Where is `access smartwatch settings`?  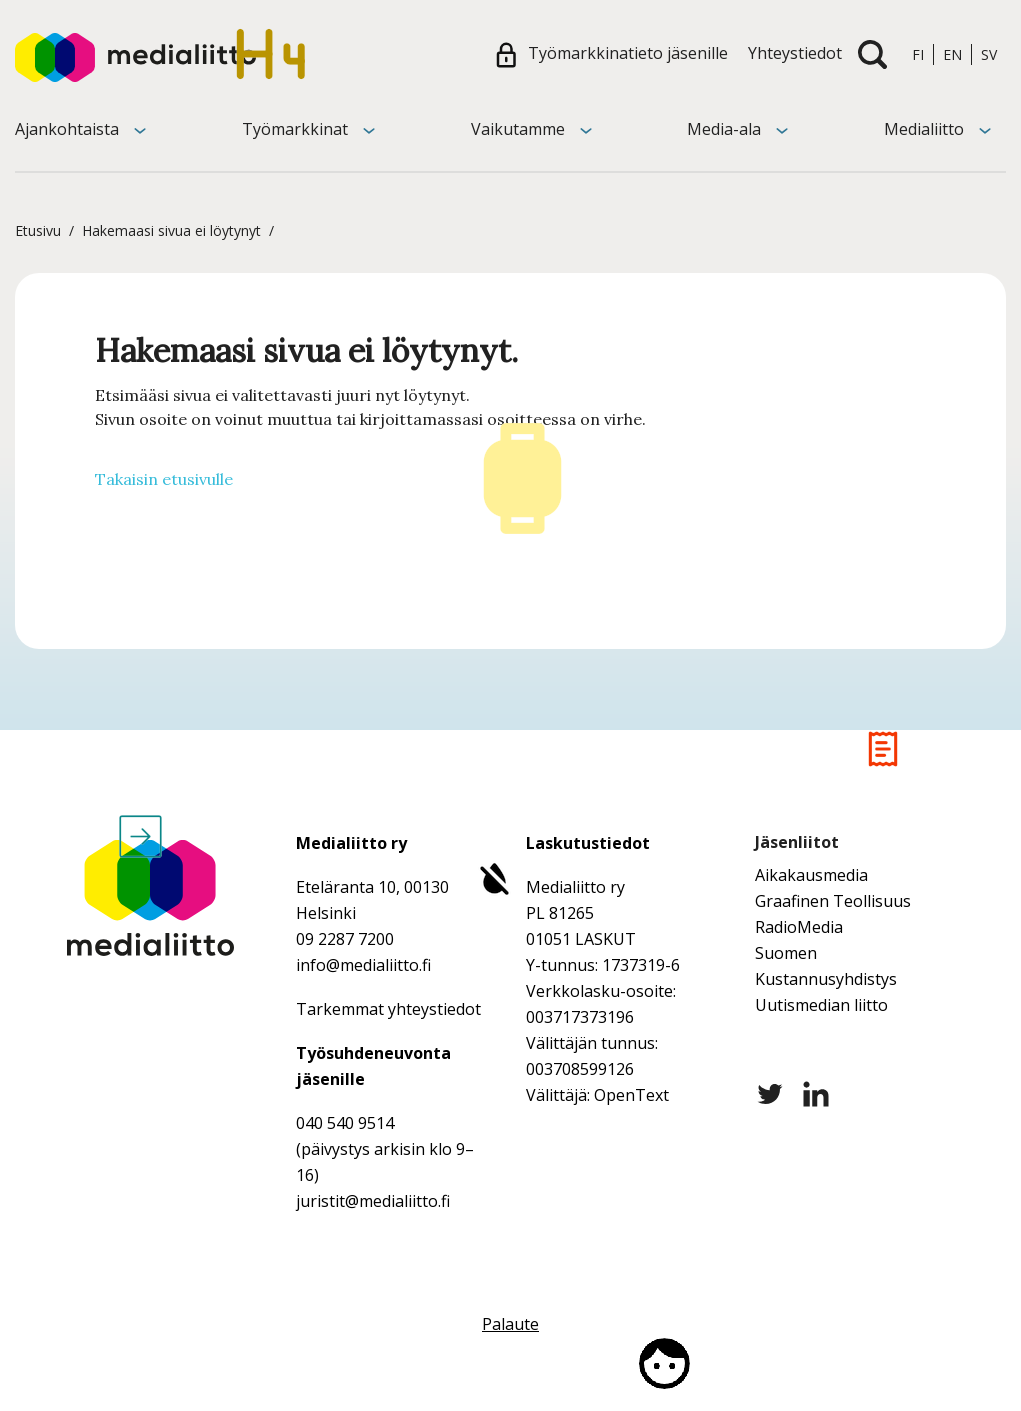 access smartwatch settings is located at coordinates (522, 478).